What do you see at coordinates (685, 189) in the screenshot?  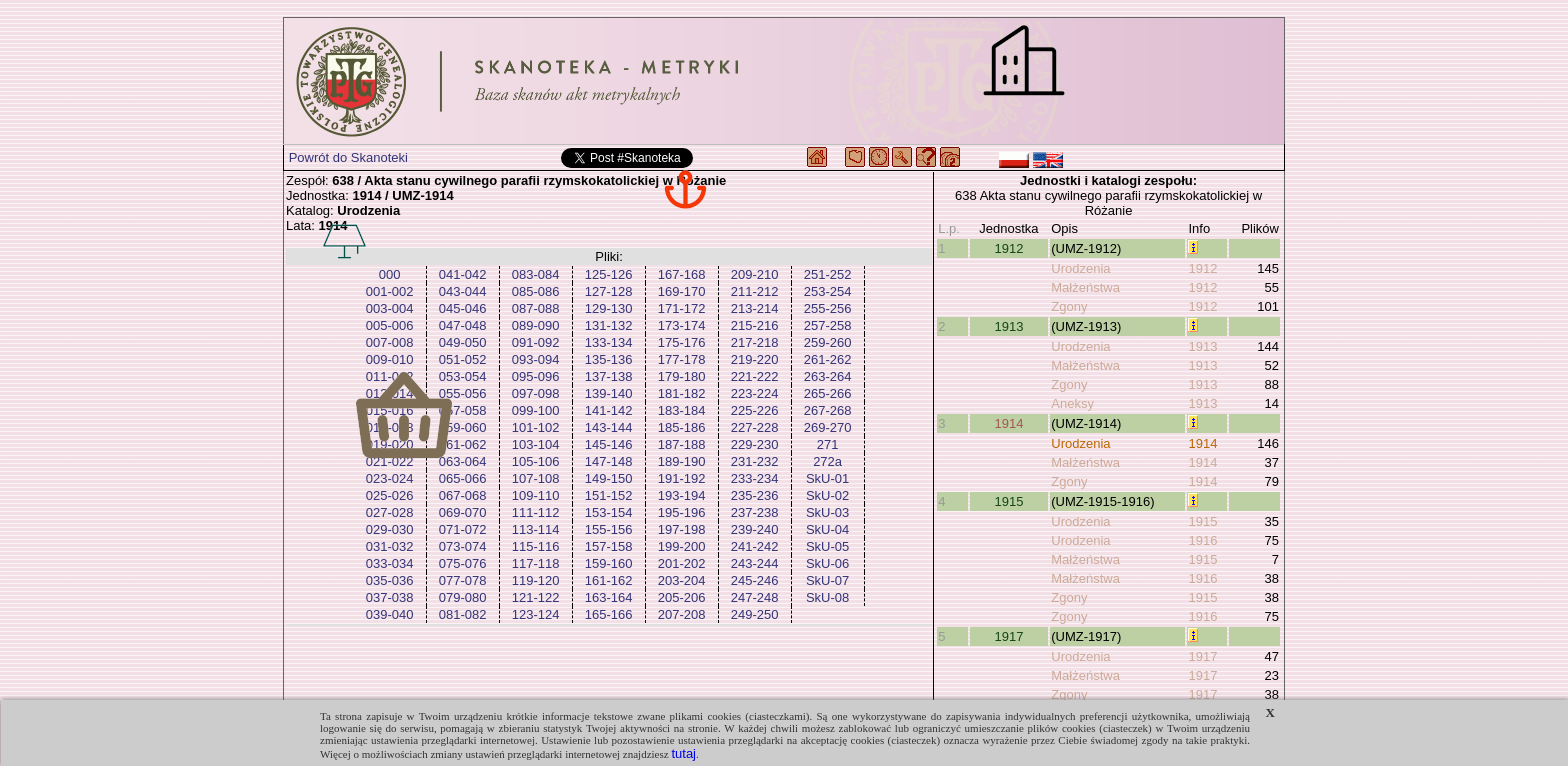 I see `navigate to anchor point or bookmark` at bounding box center [685, 189].